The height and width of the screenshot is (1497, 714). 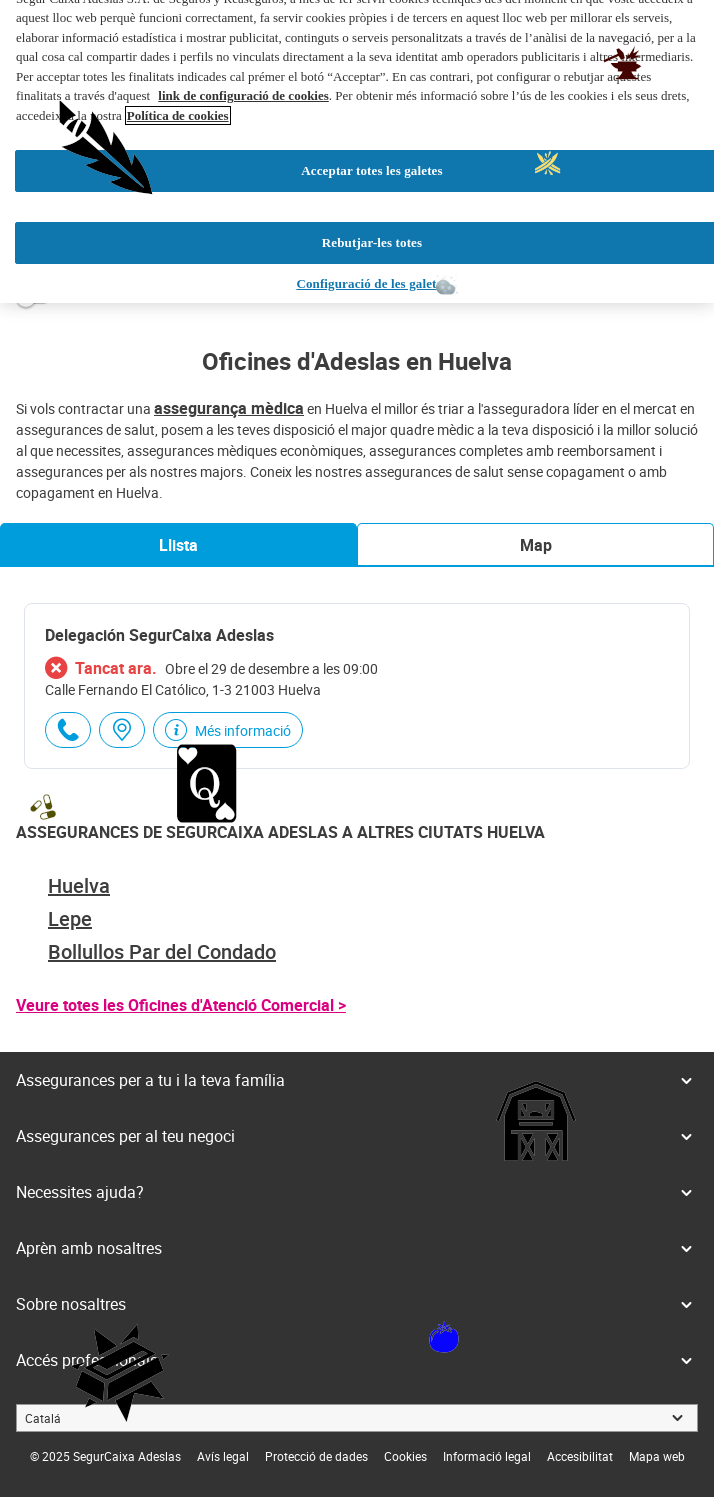 What do you see at coordinates (105, 147) in the screenshot?
I see `equip a spear weapon in game` at bounding box center [105, 147].